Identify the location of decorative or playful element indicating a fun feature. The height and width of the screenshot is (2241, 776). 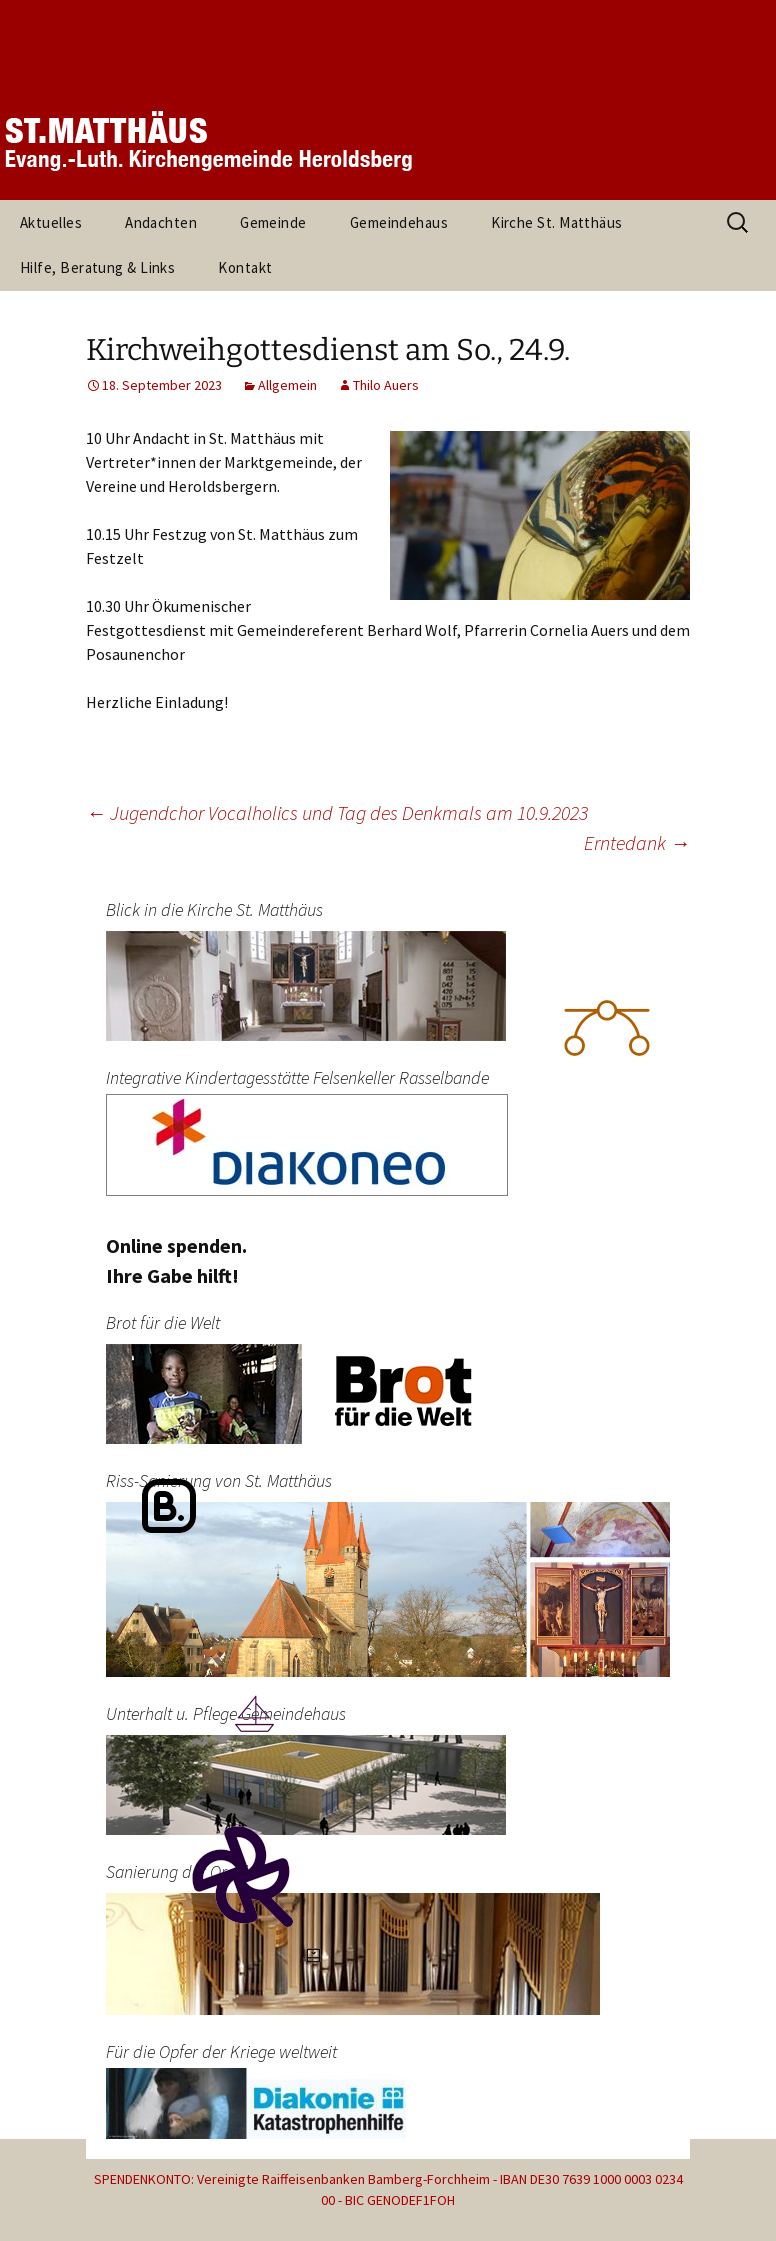
(244, 1878).